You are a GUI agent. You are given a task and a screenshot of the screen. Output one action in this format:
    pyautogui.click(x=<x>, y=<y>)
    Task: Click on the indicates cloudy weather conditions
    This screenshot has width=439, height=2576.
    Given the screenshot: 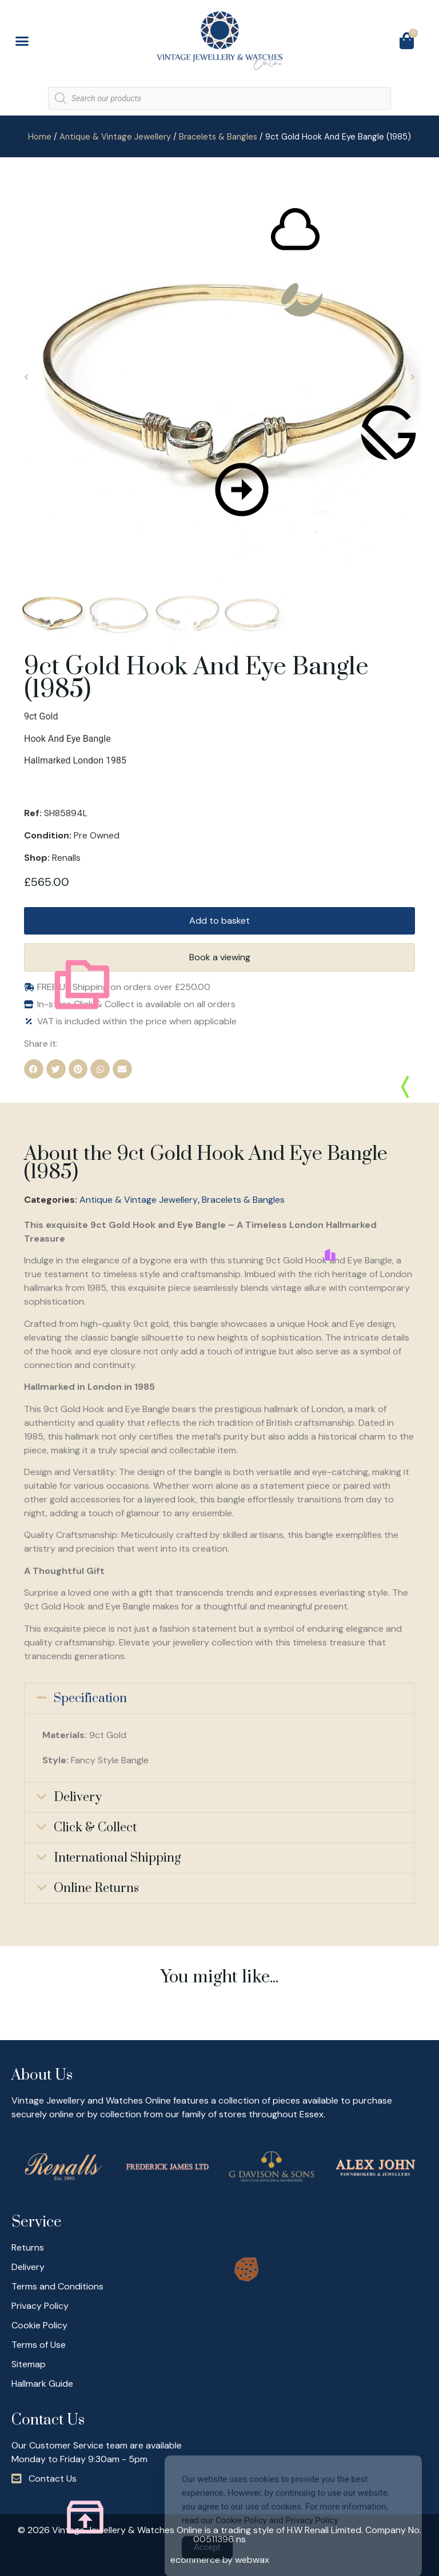 What is the action you would take?
    pyautogui.click(x=295, y=230)
    